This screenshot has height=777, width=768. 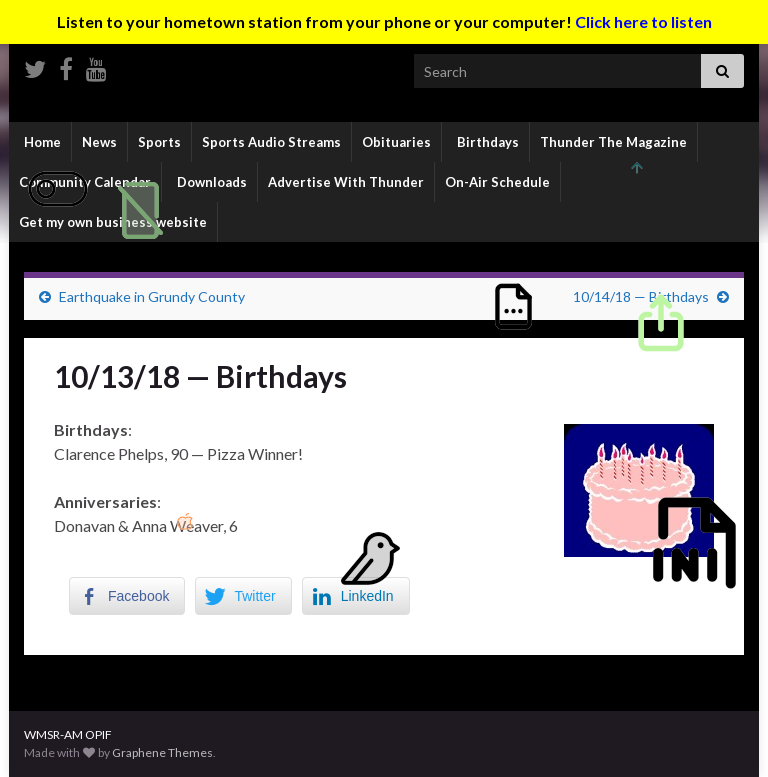 What do you see at coordinates (140, 210) in the screenshot?
I see `mobile device is unavailable or disabled` at bounding box center [140, 210].